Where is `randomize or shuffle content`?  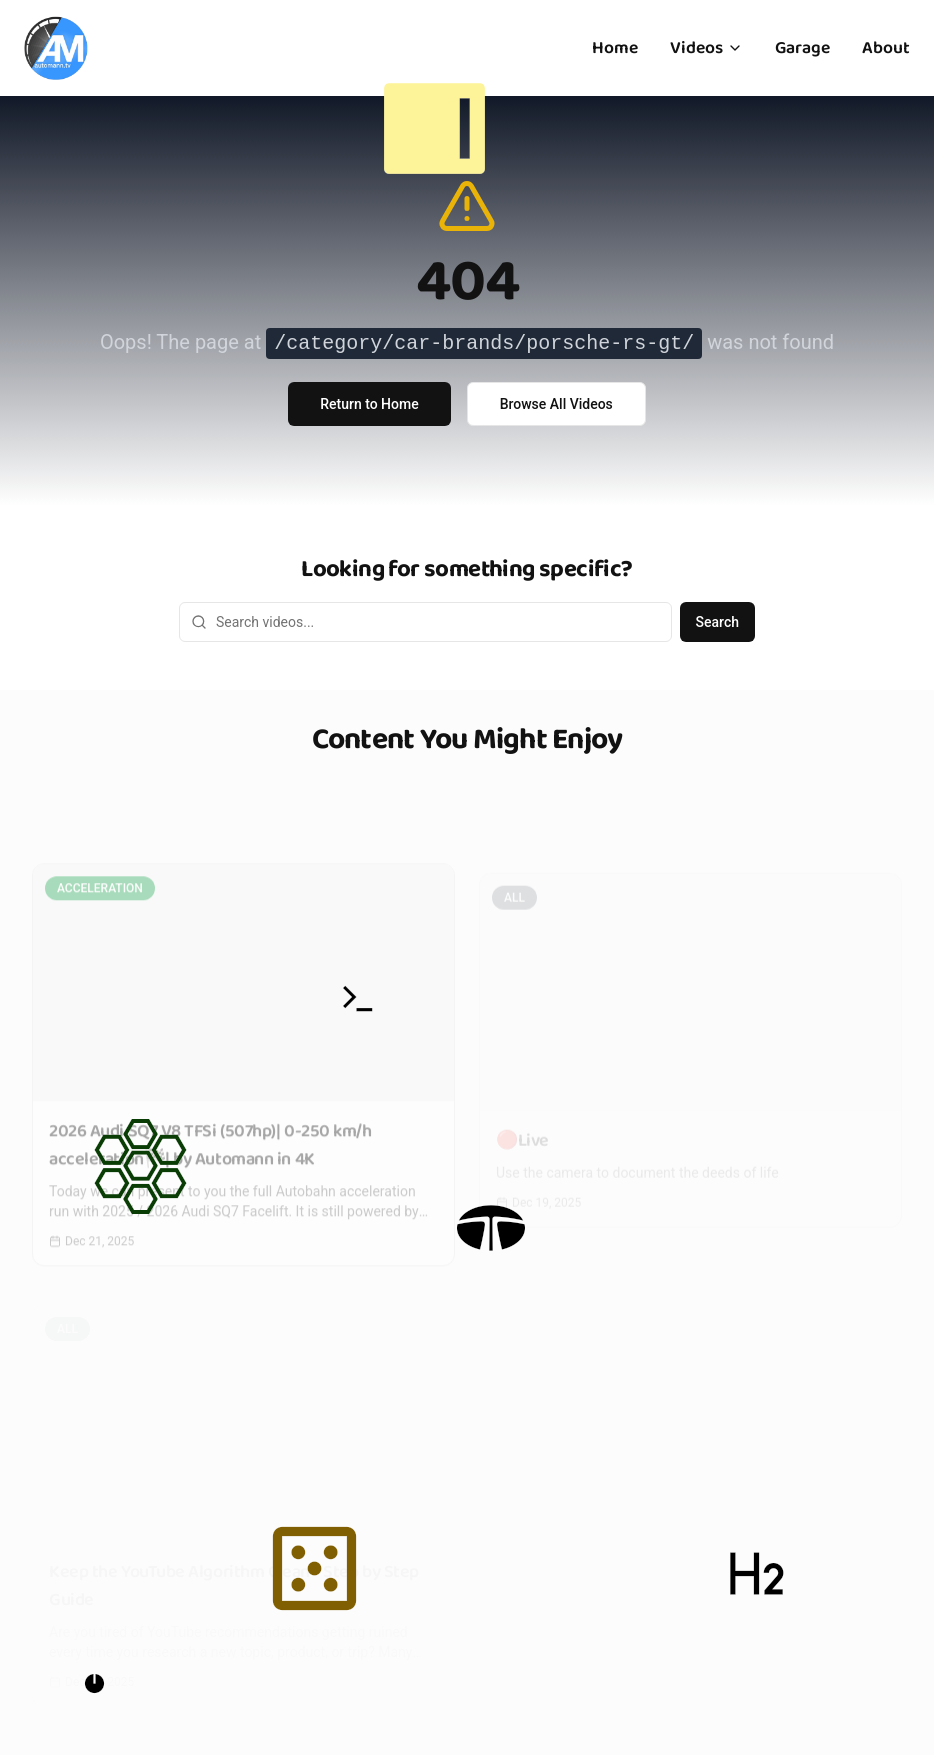 randomize or shuffle content is located at coordinates (314, 1568).